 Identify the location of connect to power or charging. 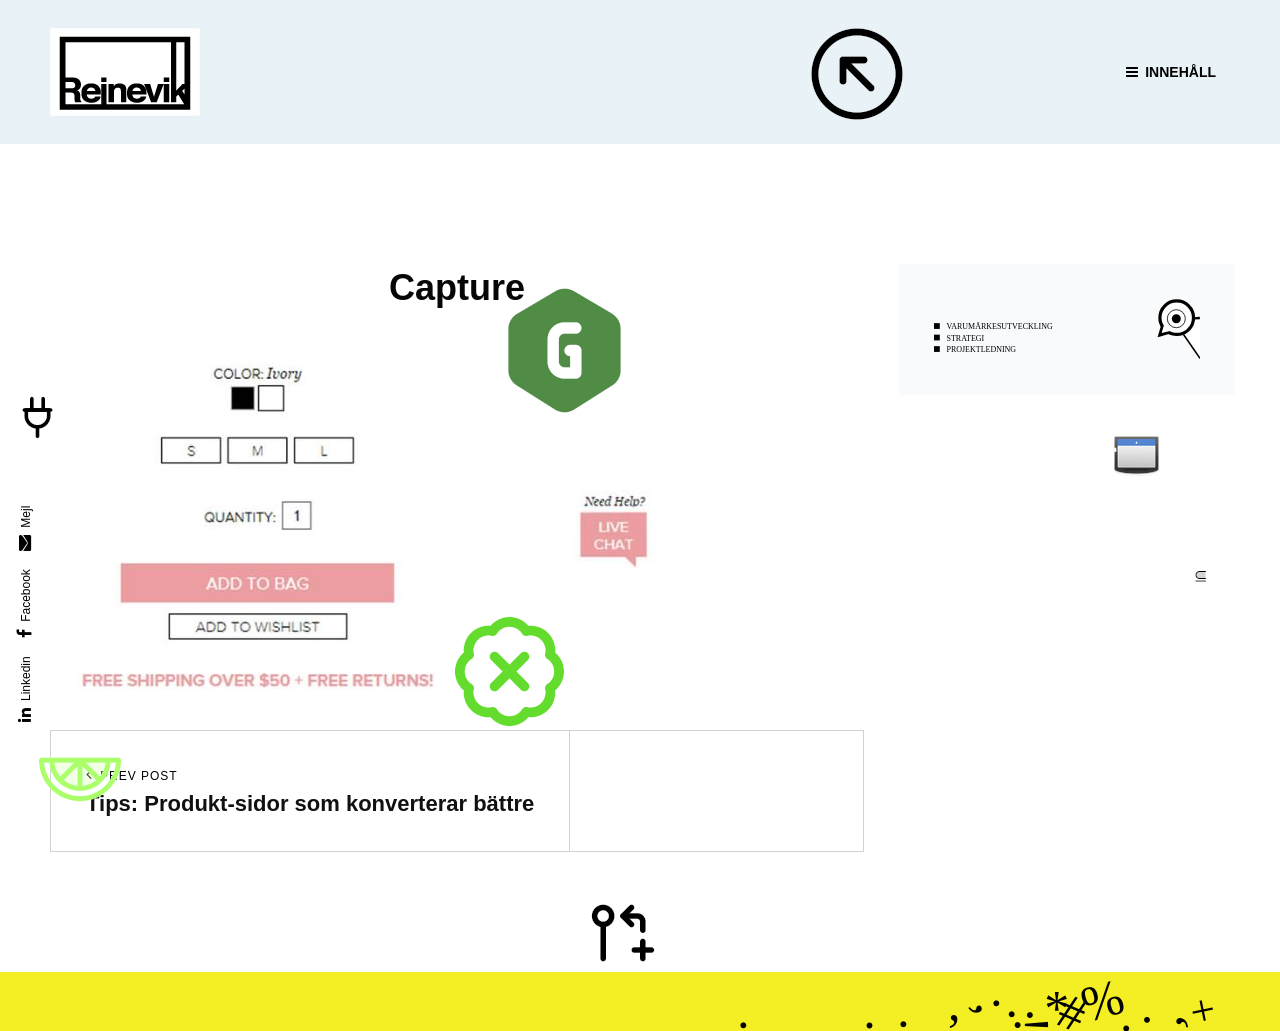
(37, 417).